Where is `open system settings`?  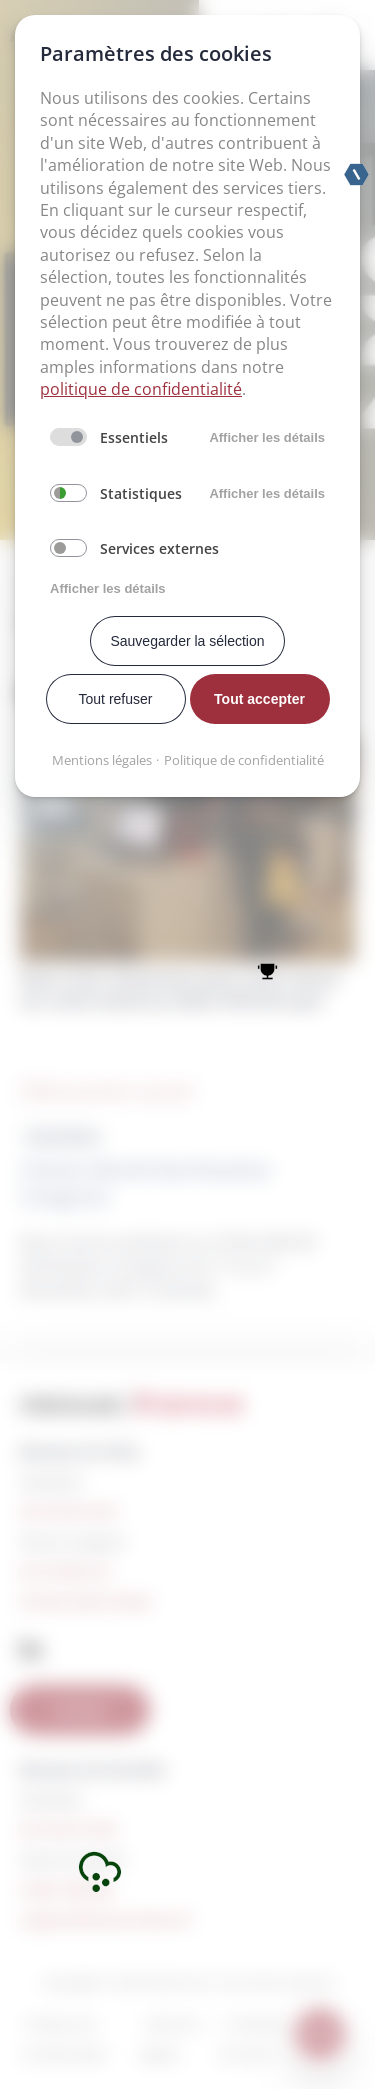
open system settings is located at coordinates (356, 174).